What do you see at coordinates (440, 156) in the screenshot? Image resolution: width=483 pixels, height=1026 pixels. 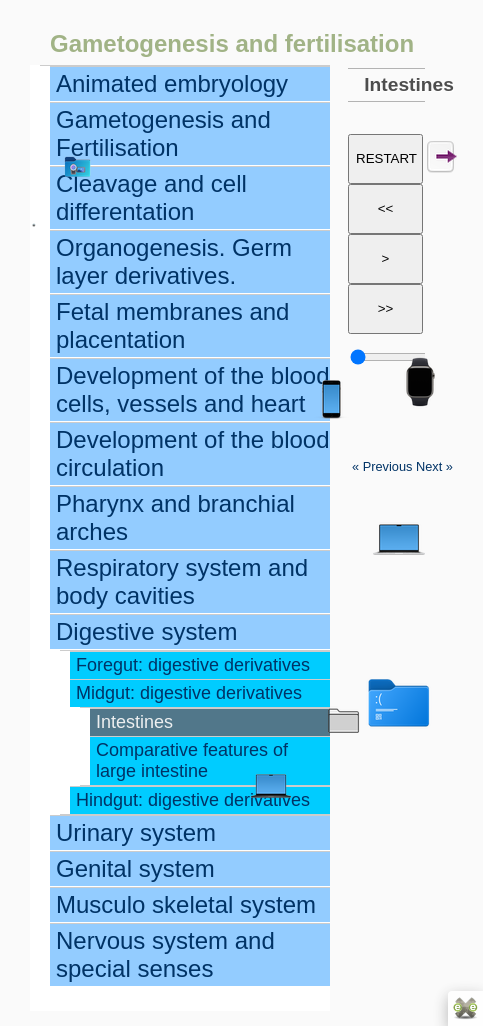 I see `export document to another location` at bounding box center [440, 156].